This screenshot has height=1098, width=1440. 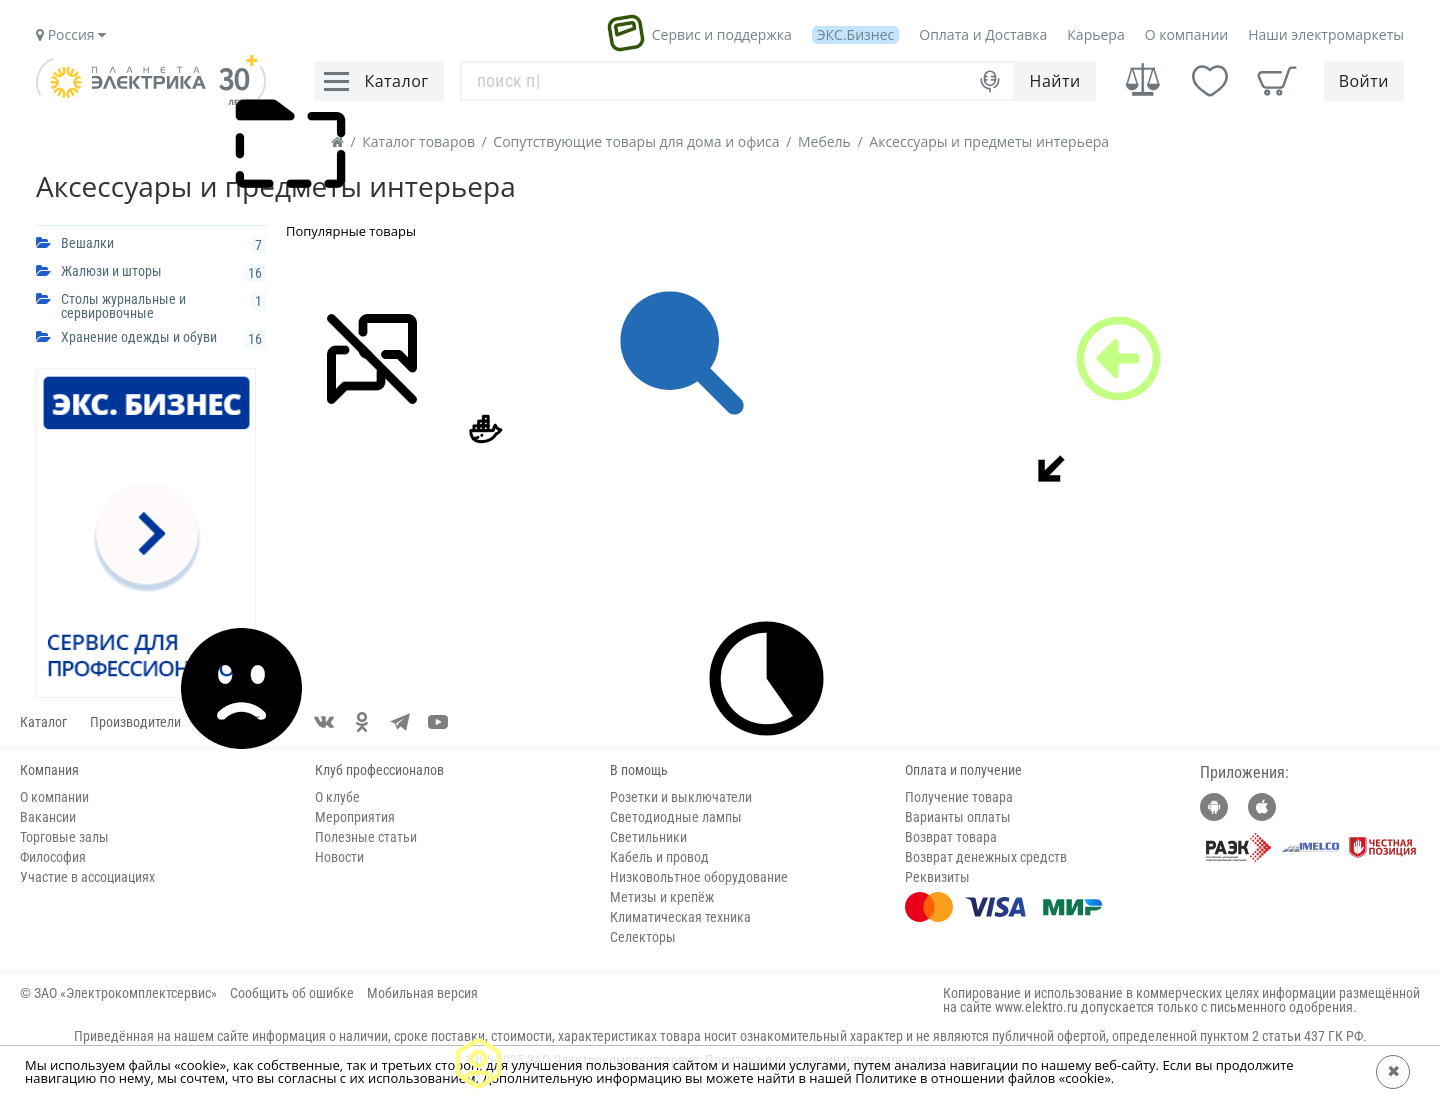 I want to click on indicates 40% progress or completion, so click(x=766, y=678).